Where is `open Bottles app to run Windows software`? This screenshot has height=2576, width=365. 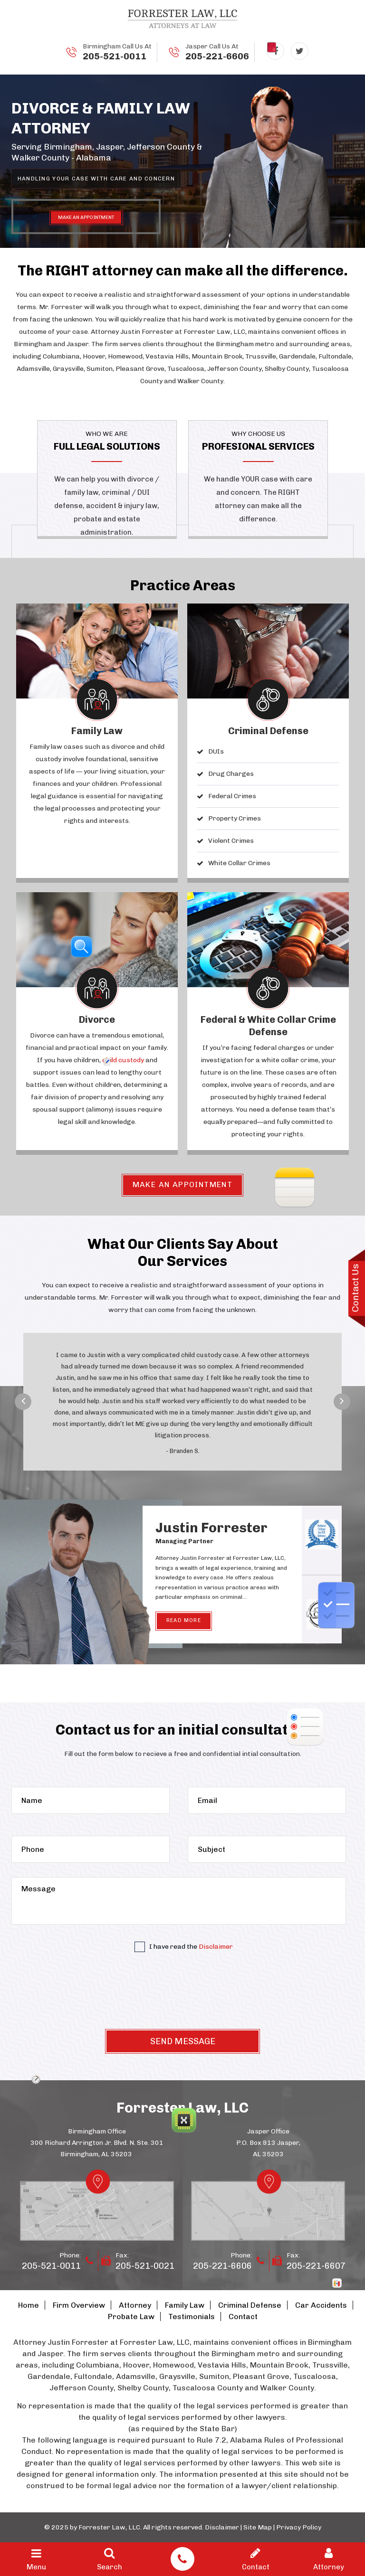
open Bottles app to run Windows software is located at coordinates (337, 2283).